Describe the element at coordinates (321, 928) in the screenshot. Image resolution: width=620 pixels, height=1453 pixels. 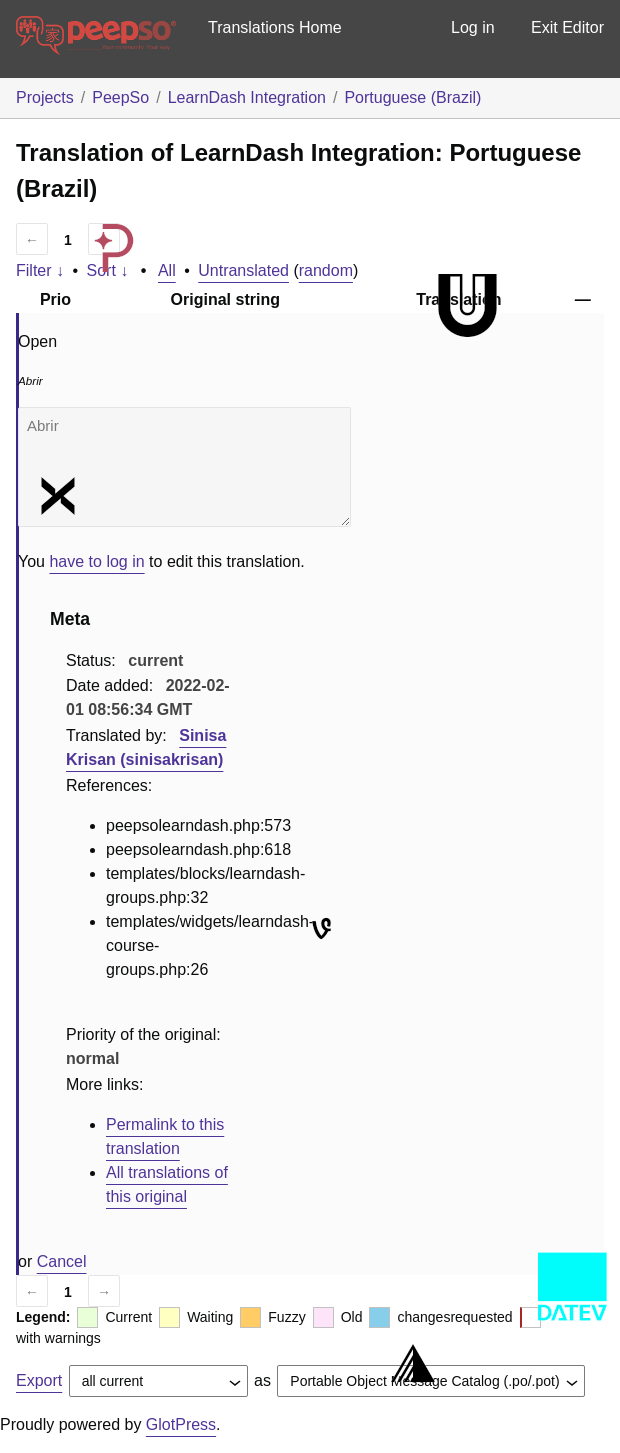
I see `vine app logo` at that location.